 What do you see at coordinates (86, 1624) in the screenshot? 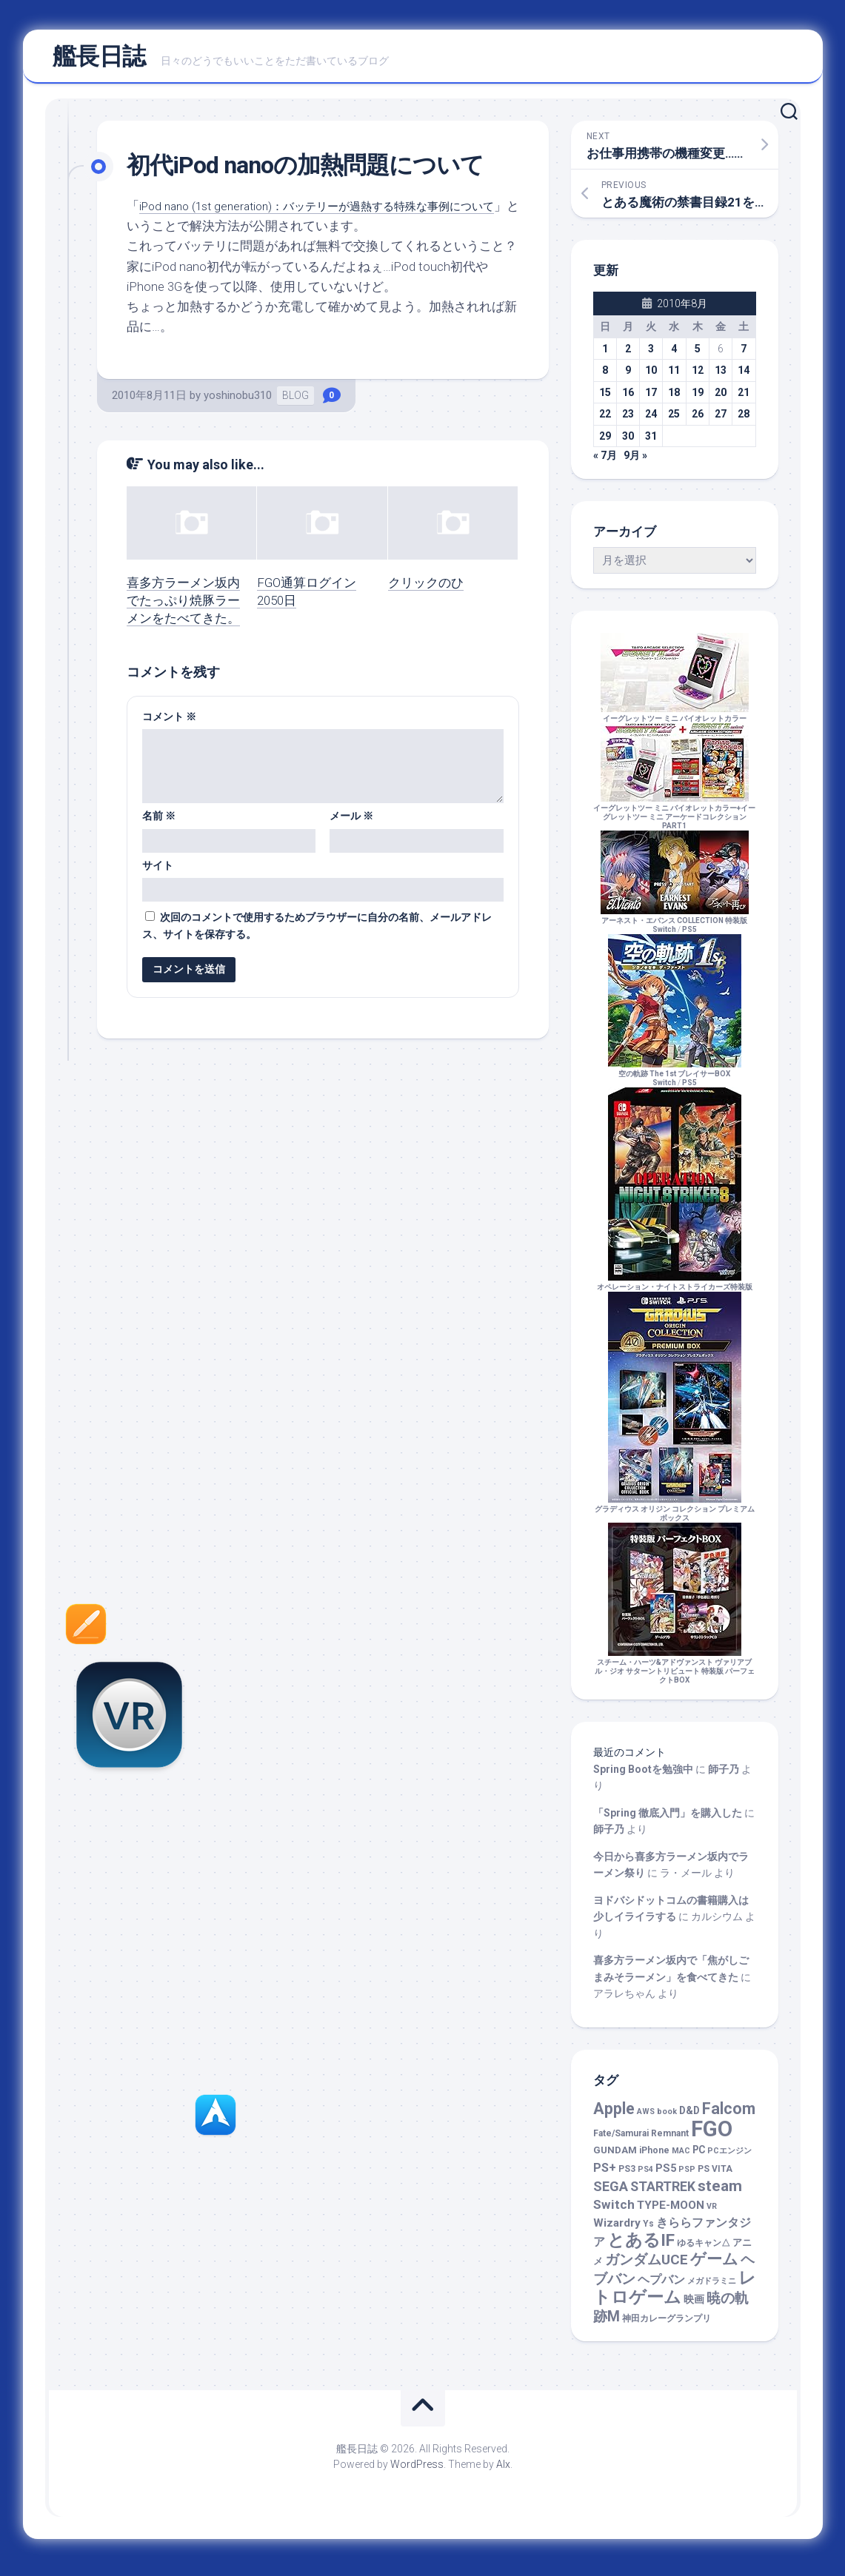
I see `open LibreOffice Impress presentation software` at bounding box center [86, 1624].